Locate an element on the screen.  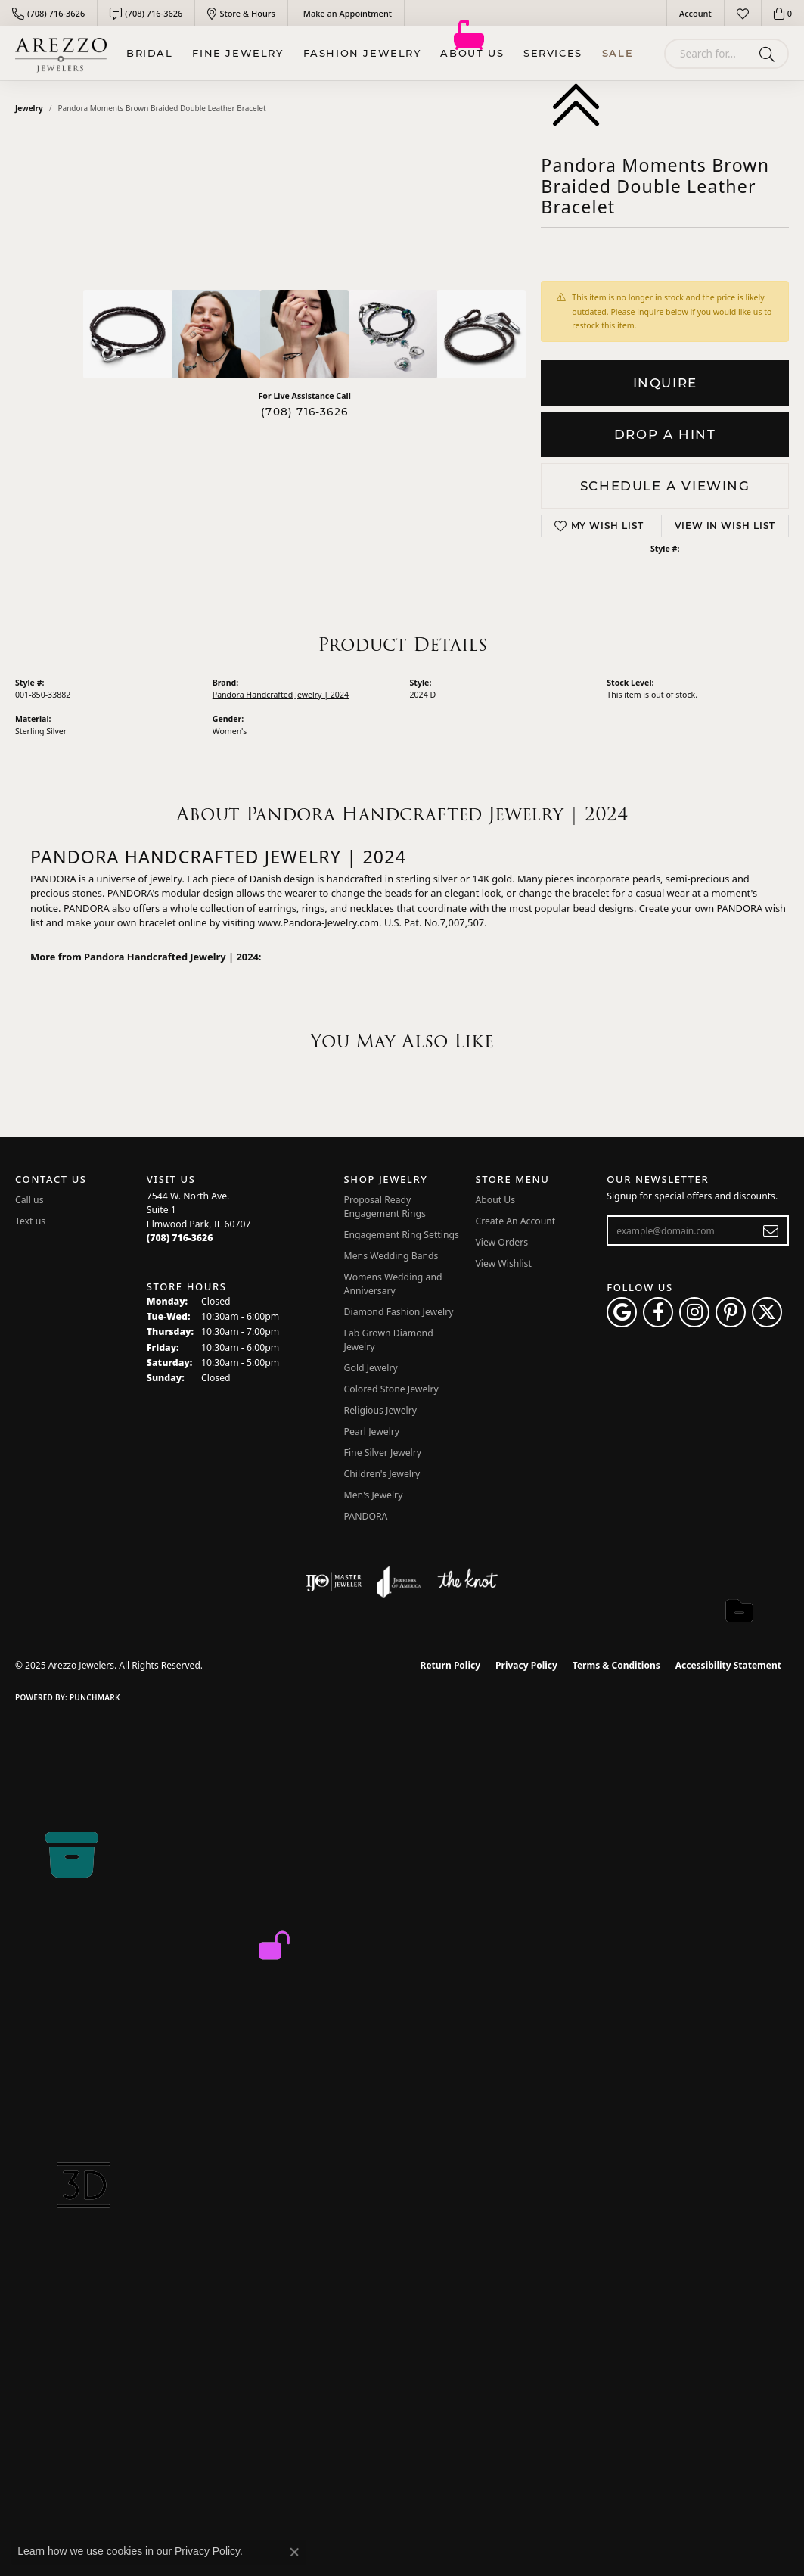
indicates bathroom amenity available is located at coordinates (469, 35).